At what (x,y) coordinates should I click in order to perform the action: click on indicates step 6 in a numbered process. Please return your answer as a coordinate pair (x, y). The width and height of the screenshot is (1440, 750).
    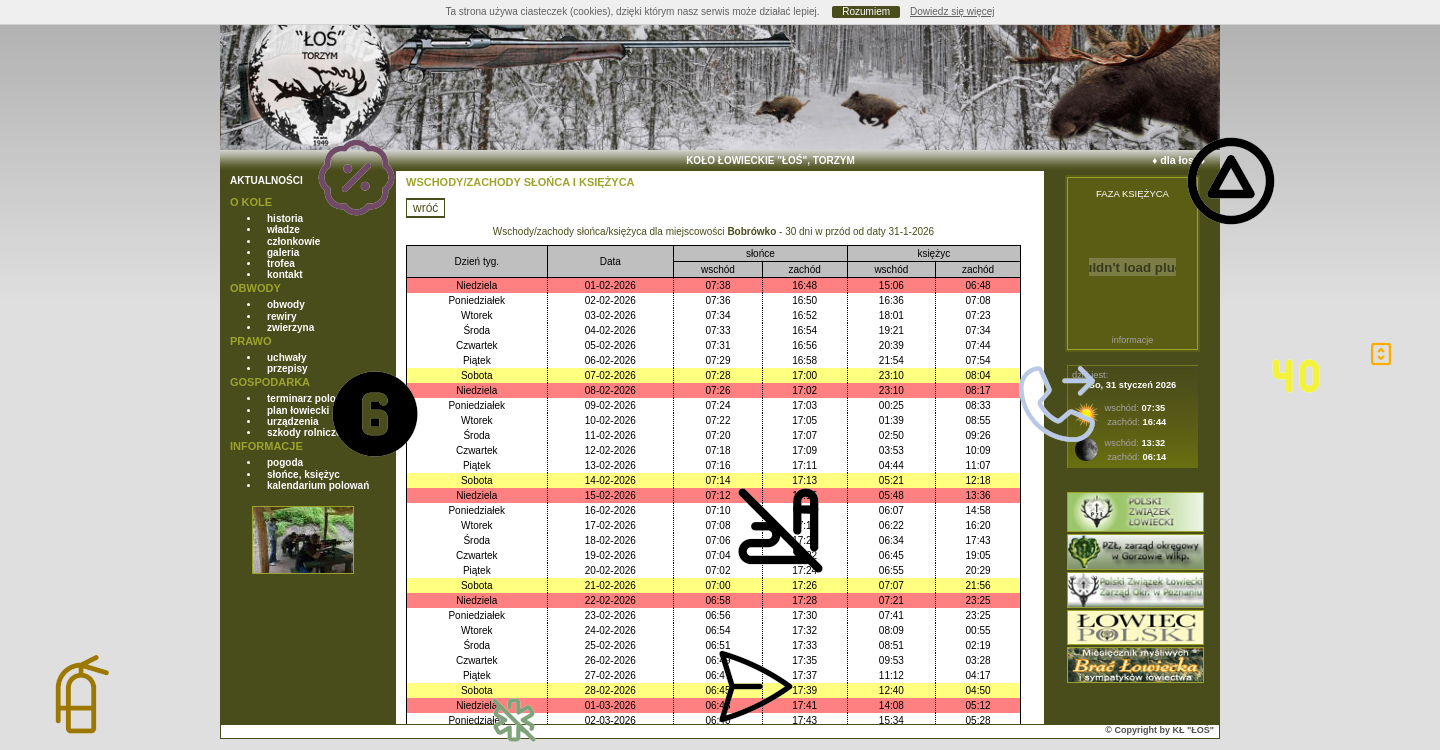
    Looking at the image, I should click on (375, 414).